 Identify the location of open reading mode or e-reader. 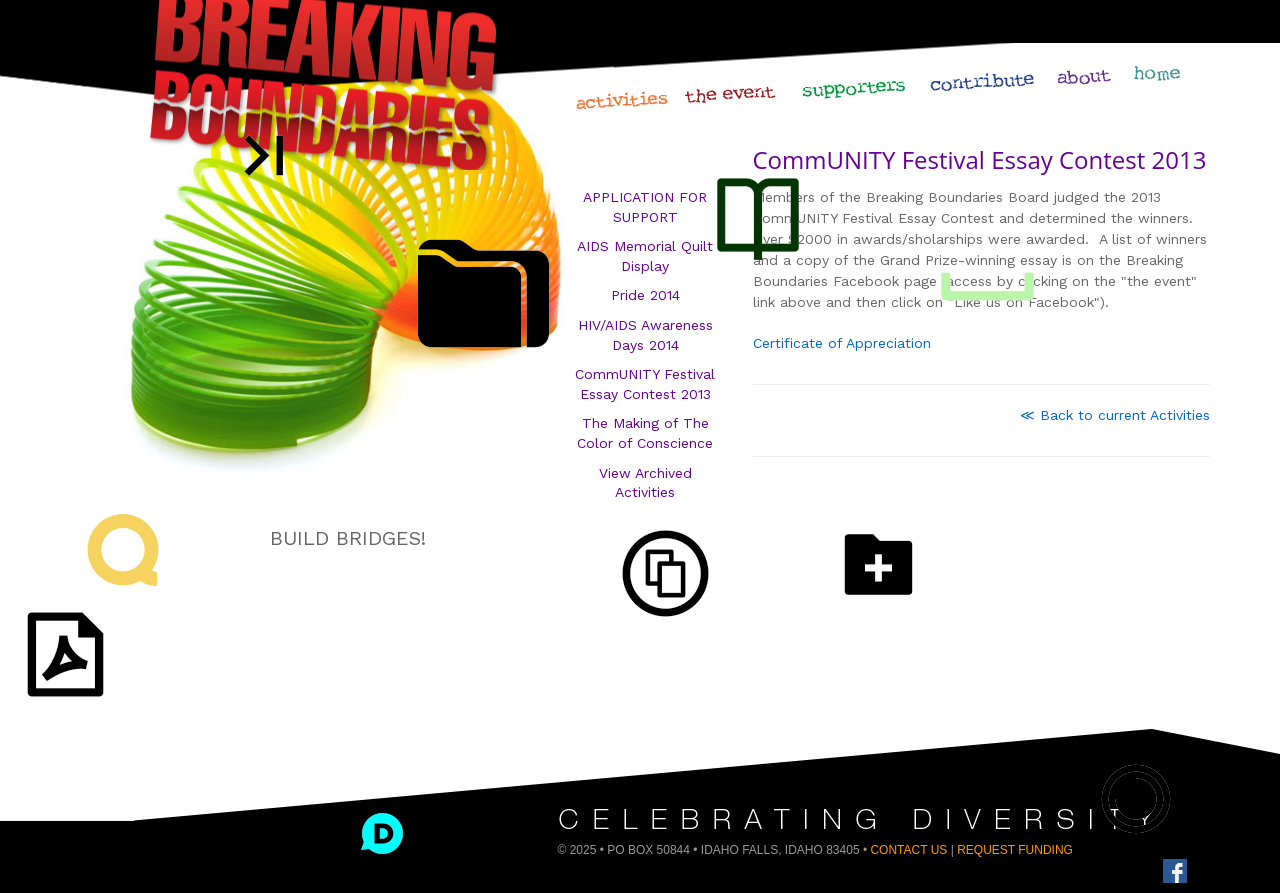
(758, 215).